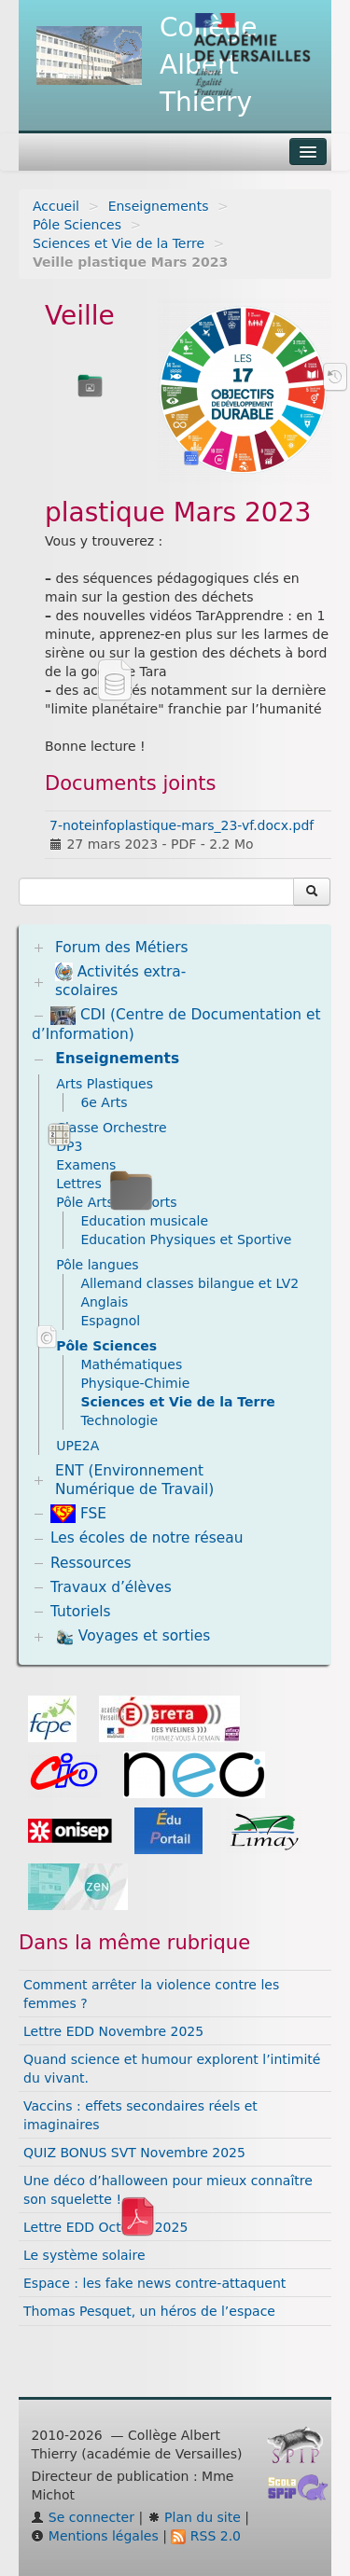 The width and height of the screenshot is (350, 2576). What do you see at coordinates (59, 1134) in the screenshot?
I see `open the sudoku puzzle game` at bounding box center [59, 1134].